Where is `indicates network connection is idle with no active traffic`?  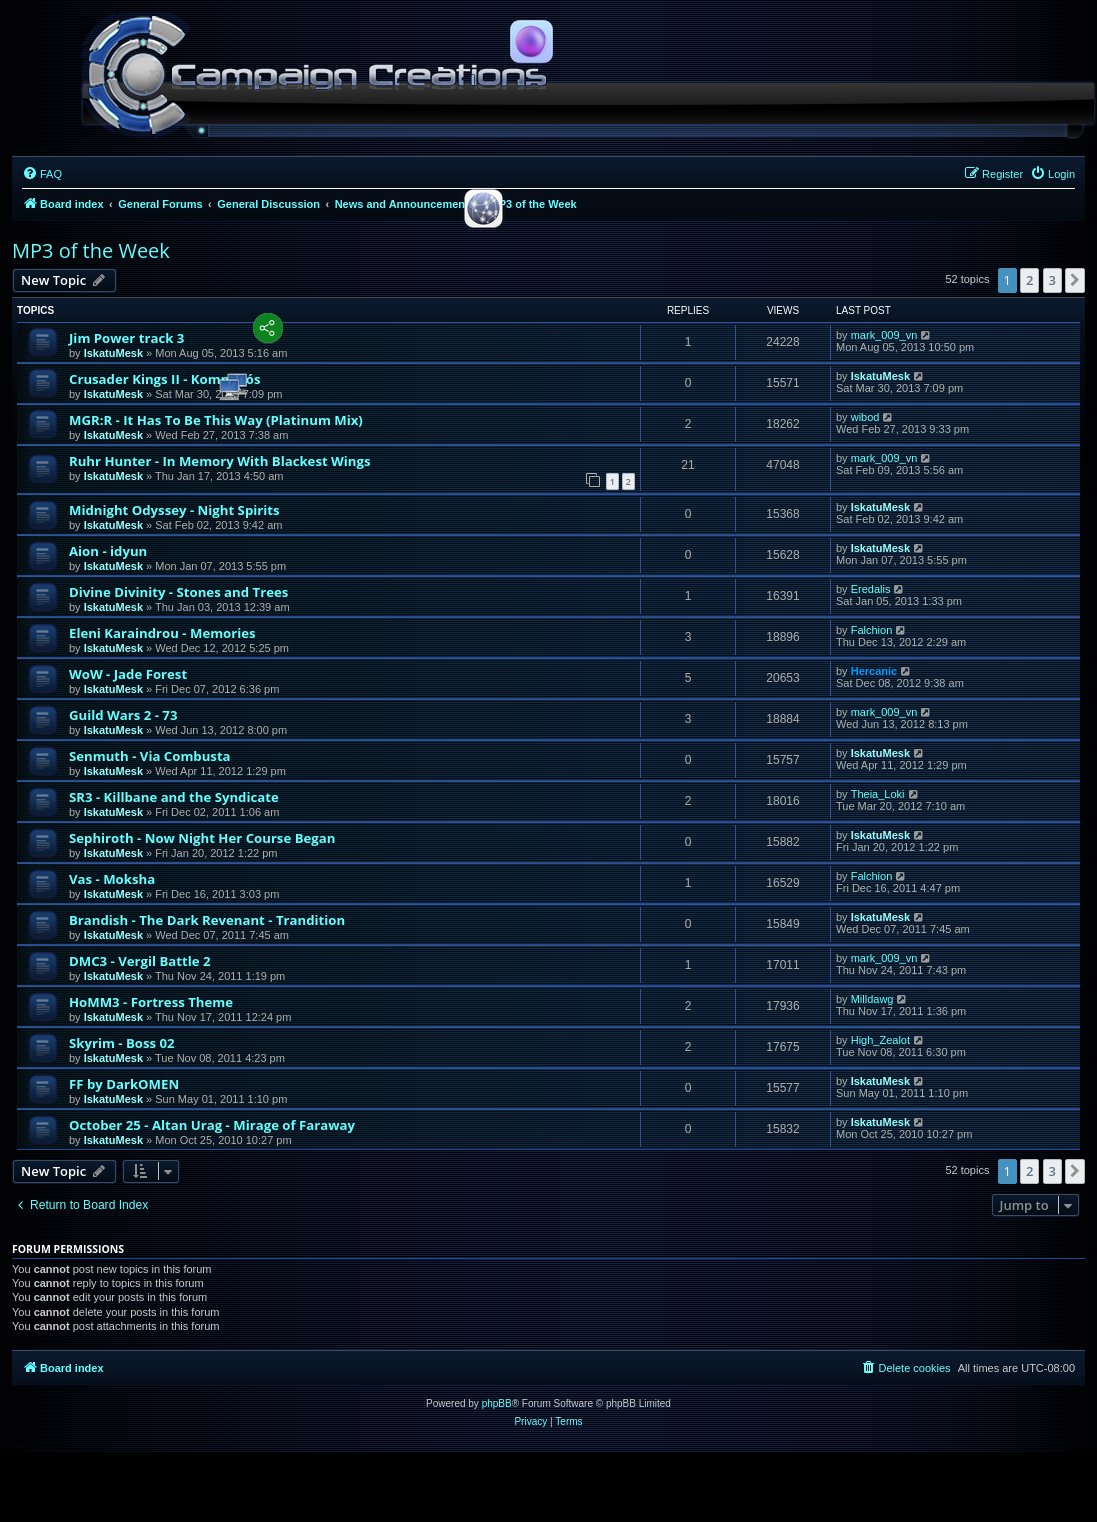 indicates network connection is idle with no active traffic is located at coordinates (233, 387).